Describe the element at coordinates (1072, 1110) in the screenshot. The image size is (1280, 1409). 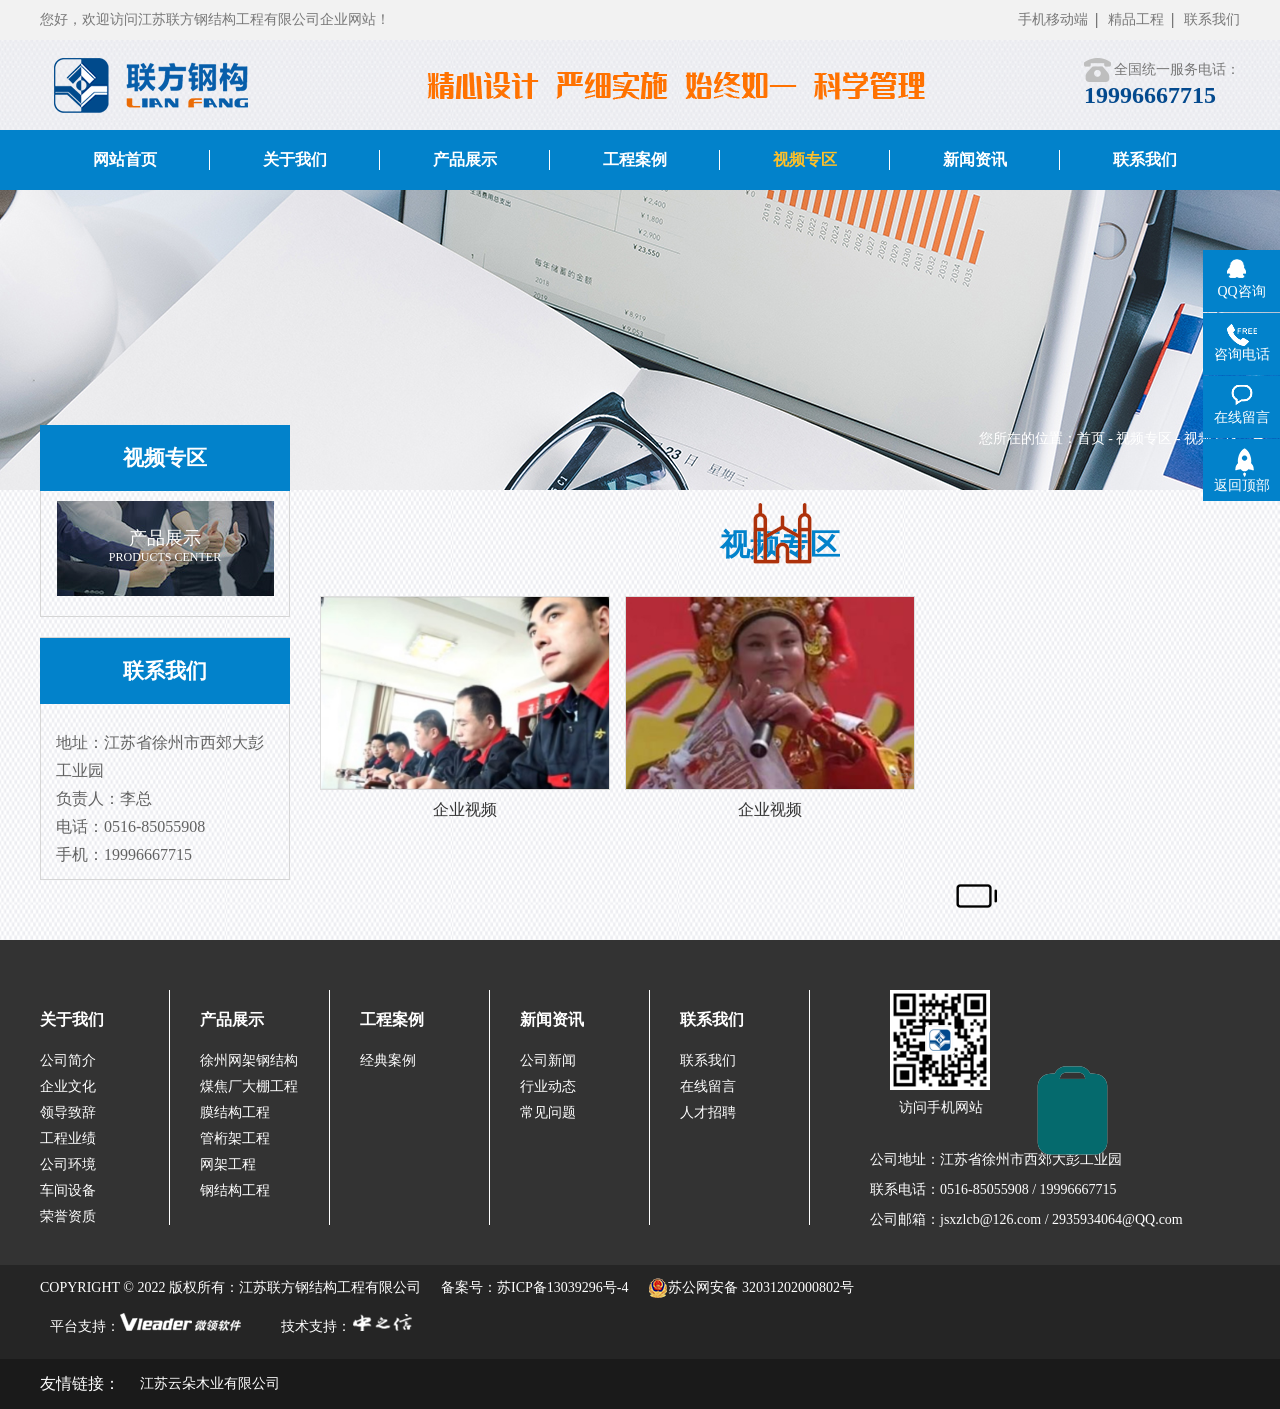
I see `copy content to clipboard` at that location.